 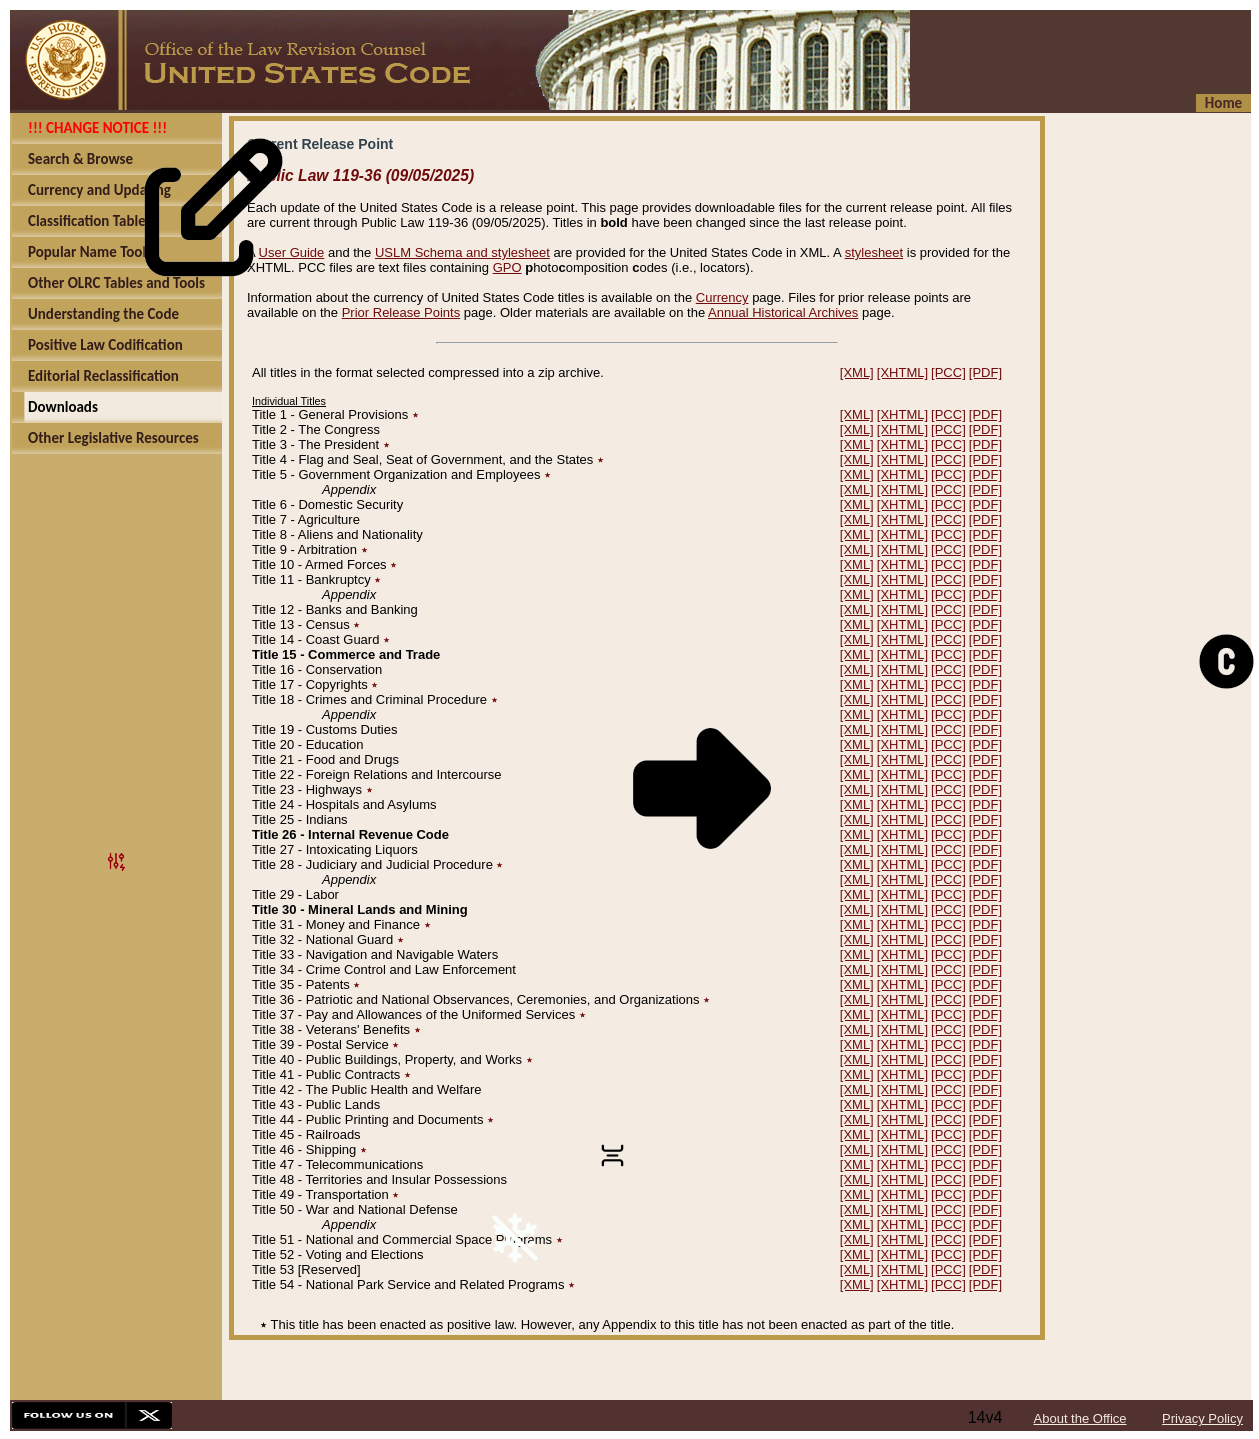 I want to click on edit this item, so click(x=210, y=211).